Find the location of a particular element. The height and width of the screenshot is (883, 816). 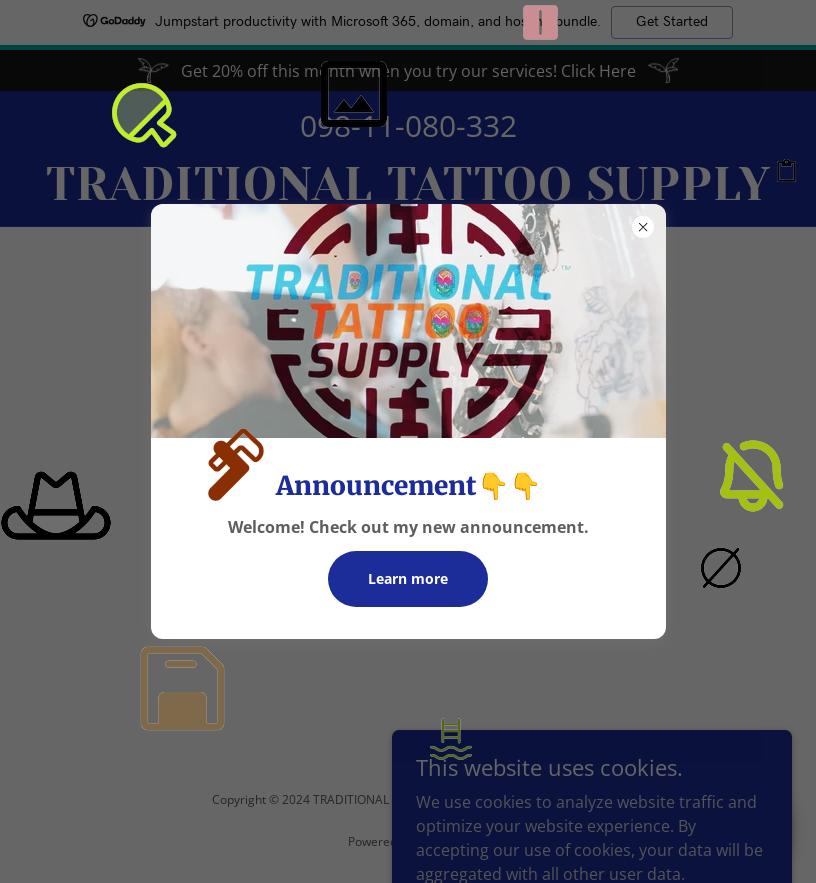

mute notifications is located at coordinates (753, 476).